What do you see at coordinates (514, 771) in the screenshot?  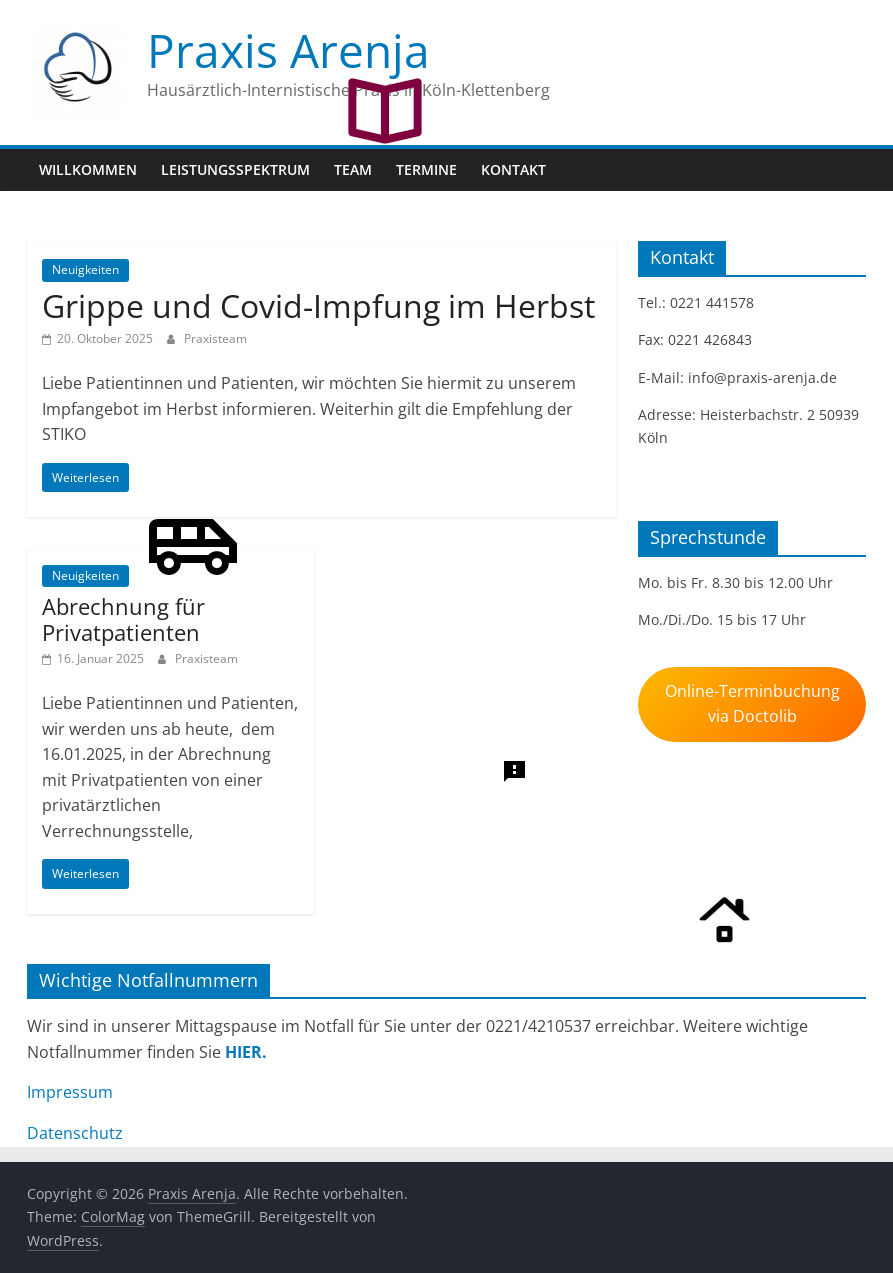 I see `submit feedback or report an issue` at bounding box center [514, 771].